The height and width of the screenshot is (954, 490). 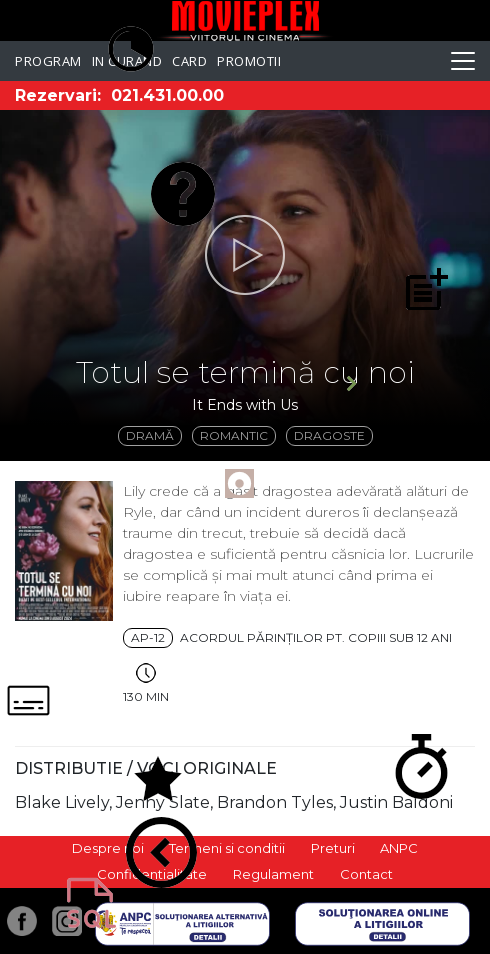 I want to click on navigate to the next item or screen, so click(x=351, y=383).